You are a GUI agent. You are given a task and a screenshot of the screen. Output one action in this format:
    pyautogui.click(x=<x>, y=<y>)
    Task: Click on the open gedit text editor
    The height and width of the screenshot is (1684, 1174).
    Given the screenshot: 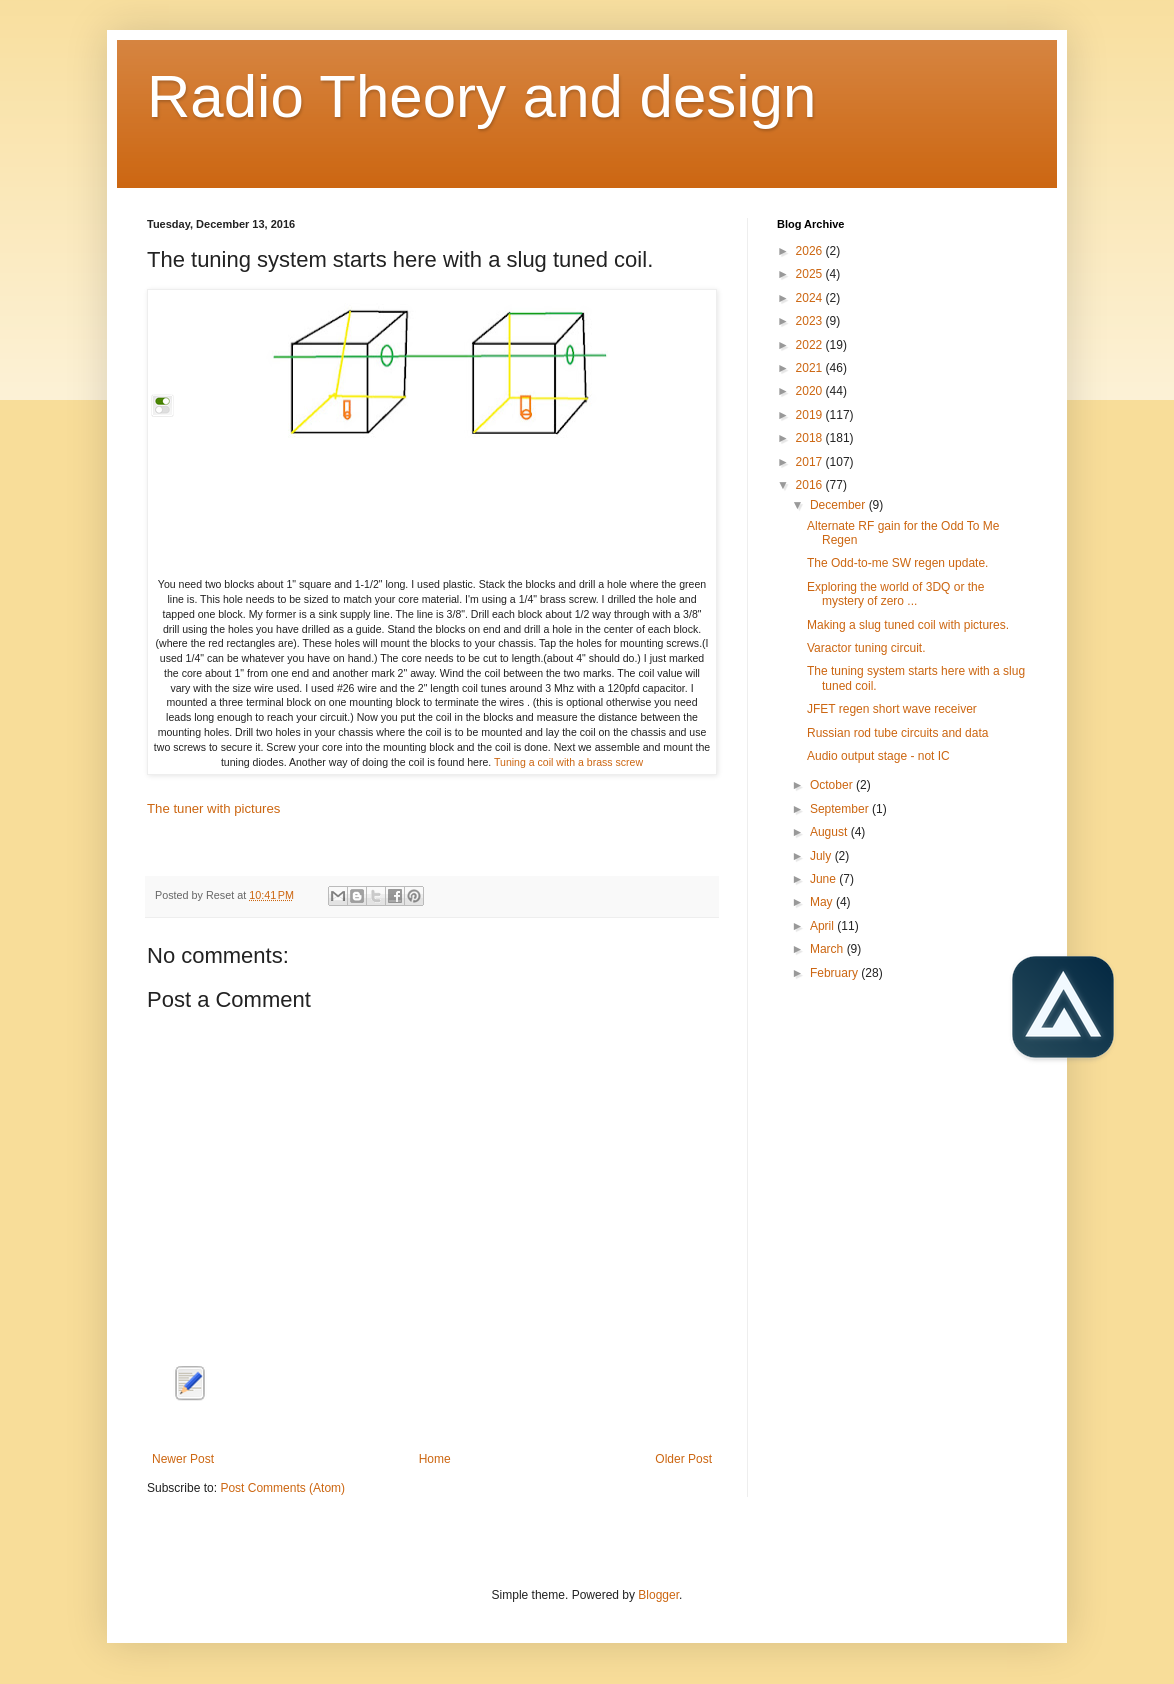 What is the action you would take?
    pyautogui.click(x=190, y=1383)
    